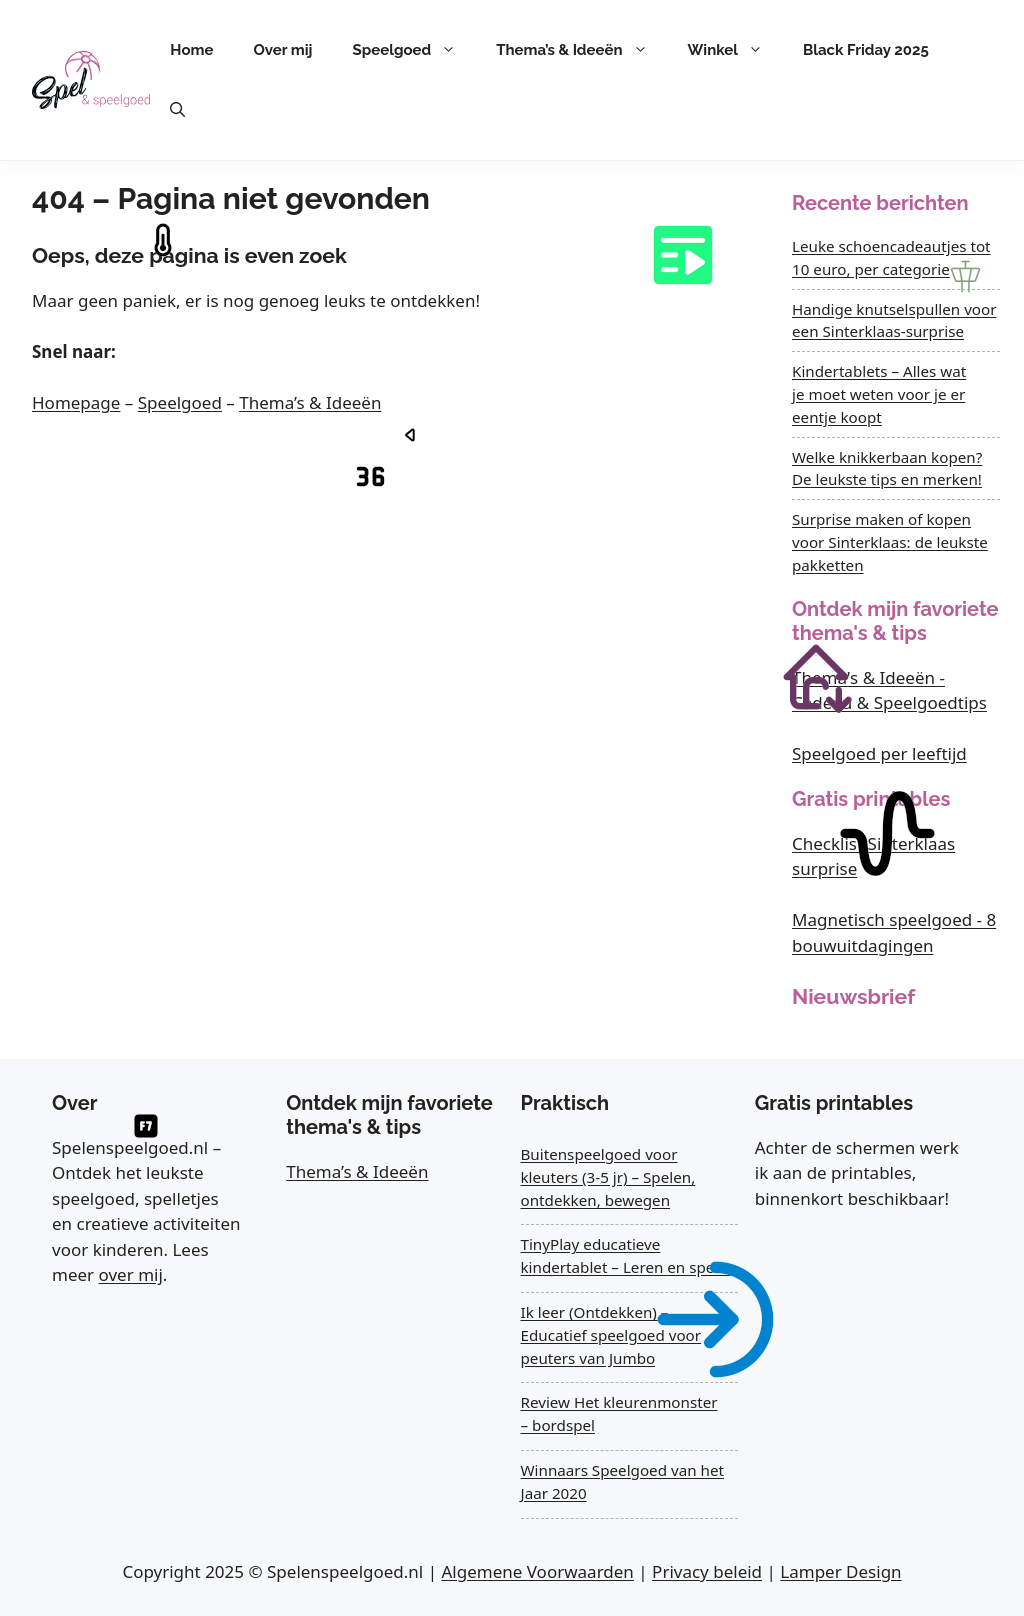 This screenshot has width=1024, height=1616. I want to click on view media queue or playlist, so click(683, 255).